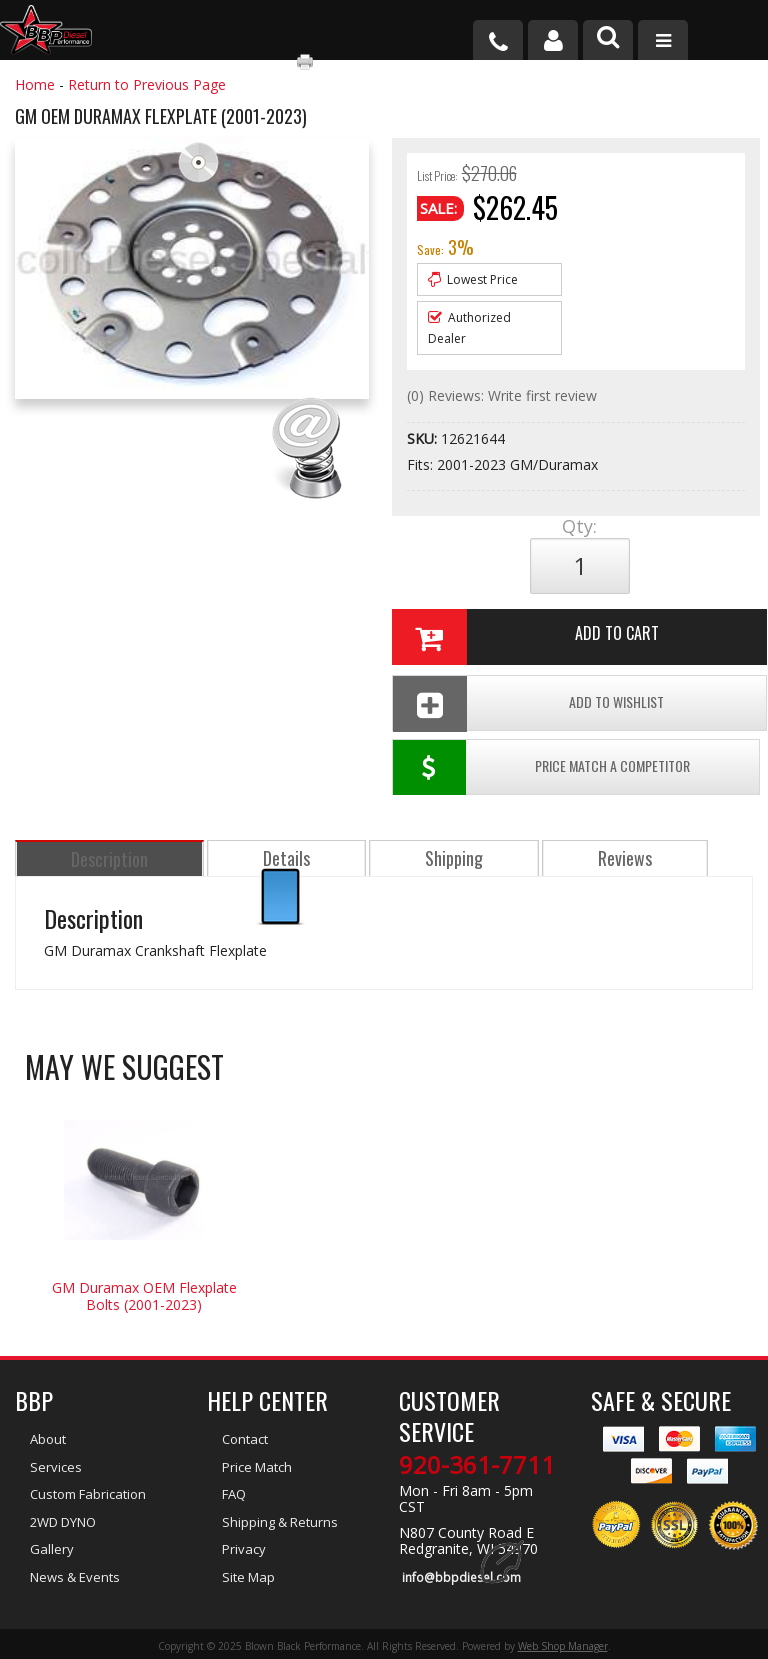 The width and height of the screenshot is (768, 1659). I want to click on eject or unmount a DVD disc, so click(198, 162).